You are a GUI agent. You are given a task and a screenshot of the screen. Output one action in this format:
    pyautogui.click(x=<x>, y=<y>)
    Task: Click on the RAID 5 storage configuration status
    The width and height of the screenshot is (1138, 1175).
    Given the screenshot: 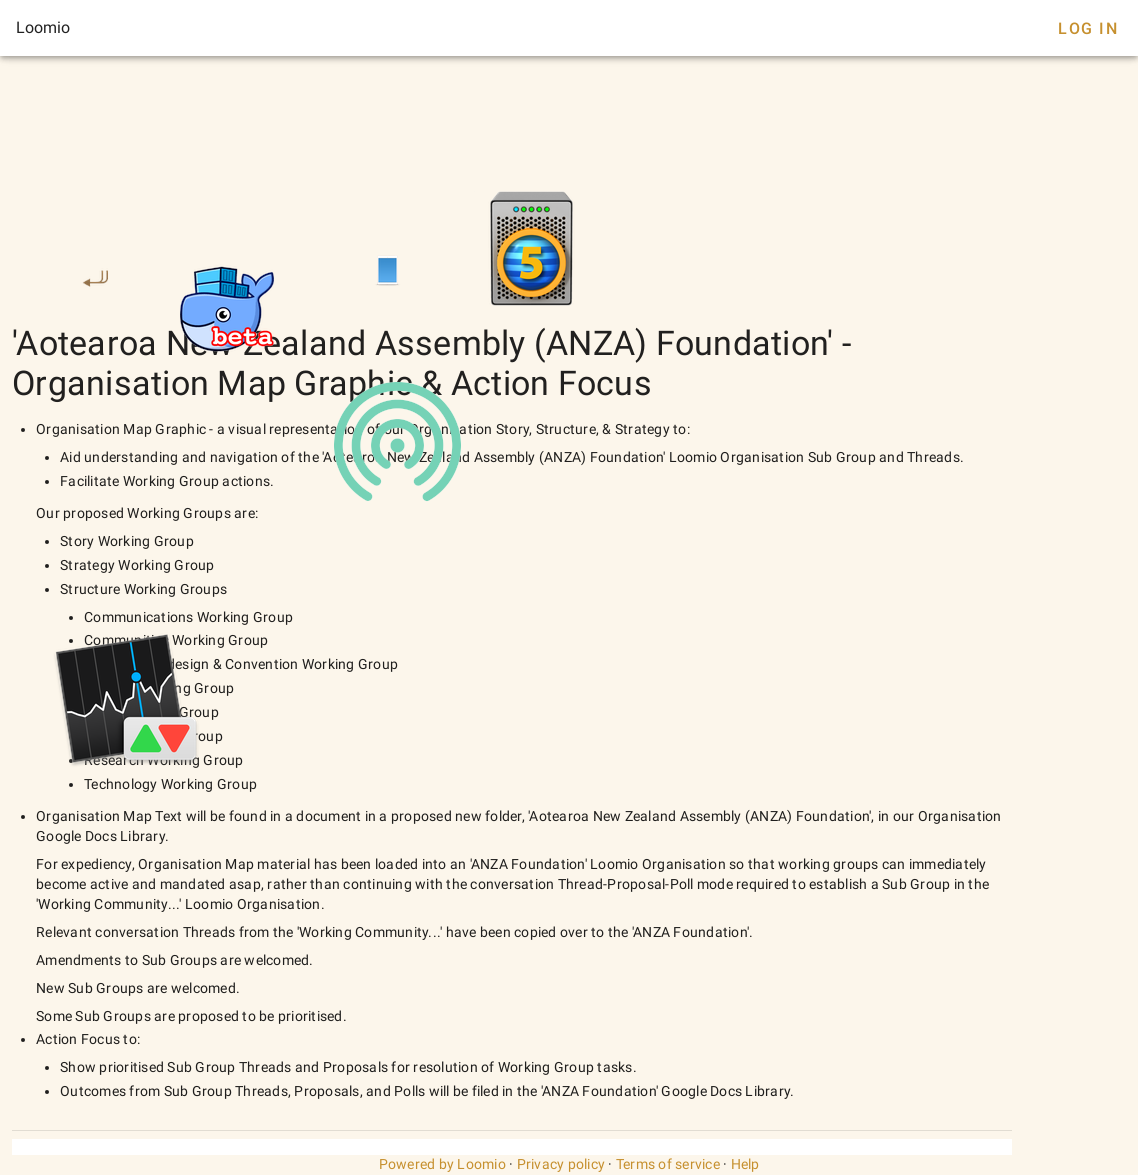 What is the action you would take?
    pyautogui.click(x=531, y=248)
    